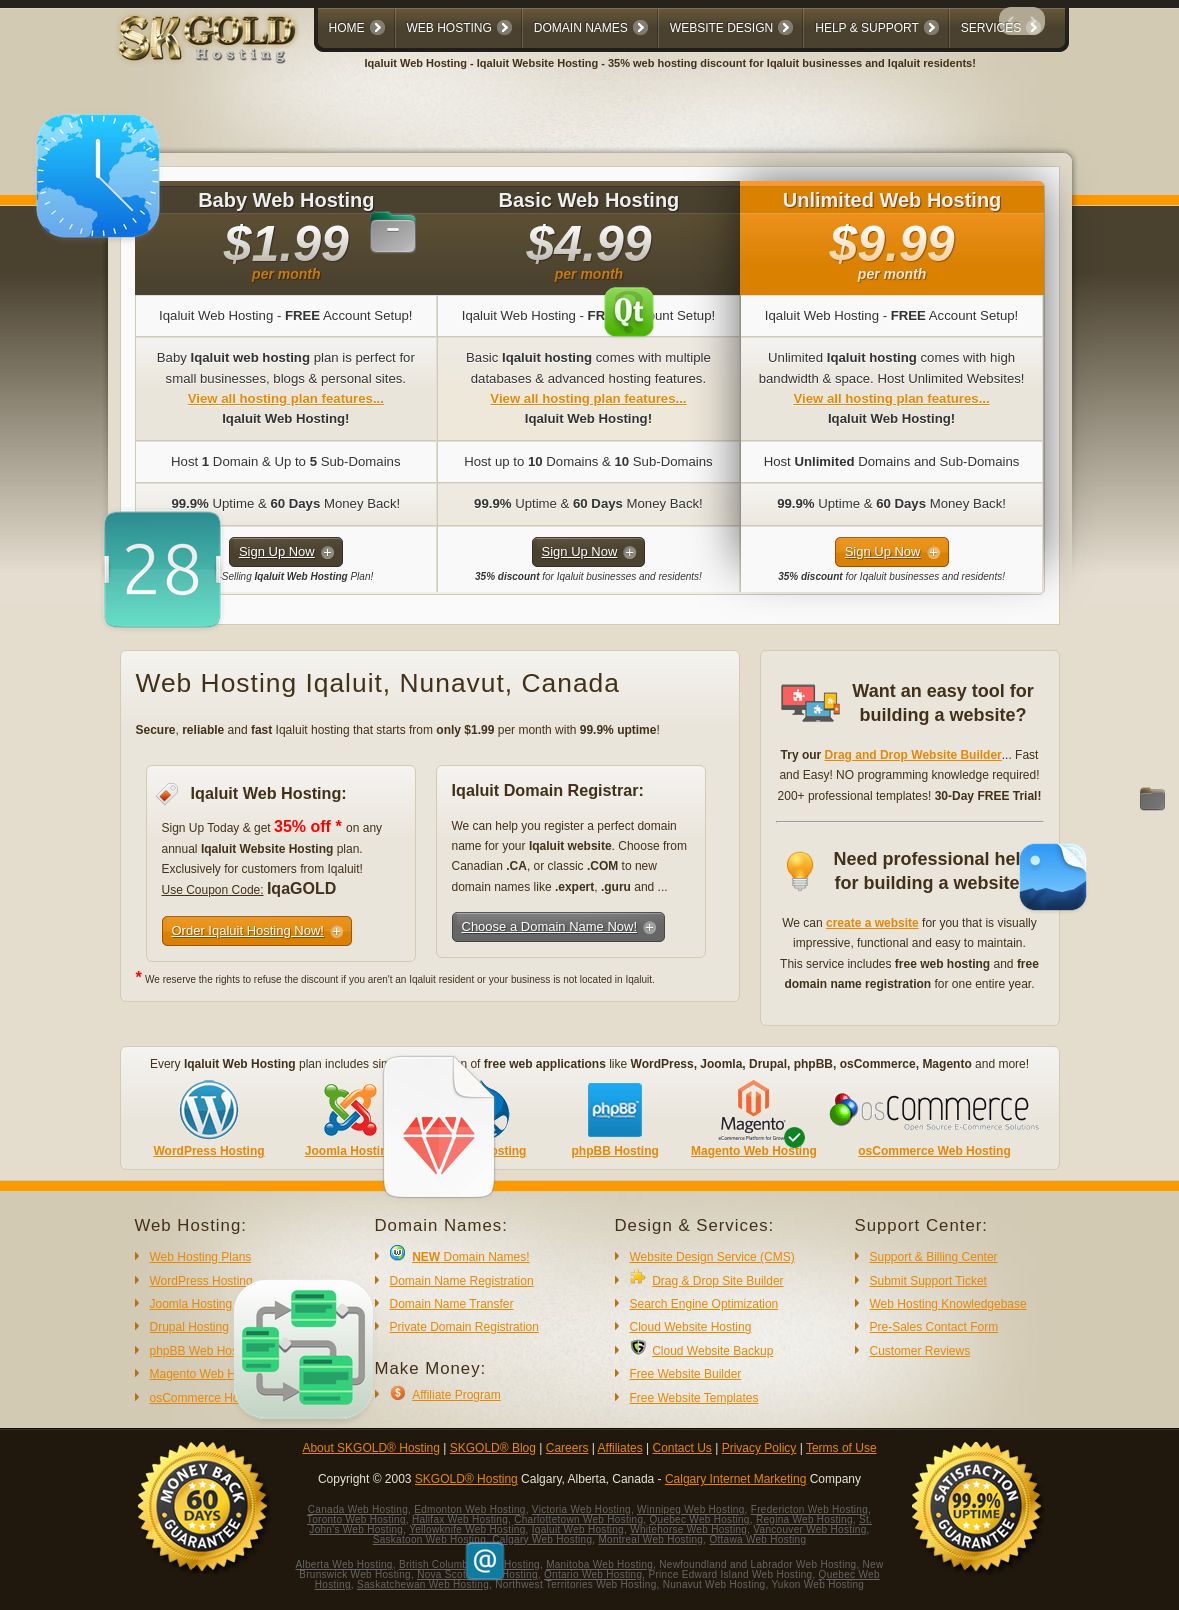  Describe the element at coordinates (1152, 798) in the screenshot. I see `open a folder to view its contents` at that location.